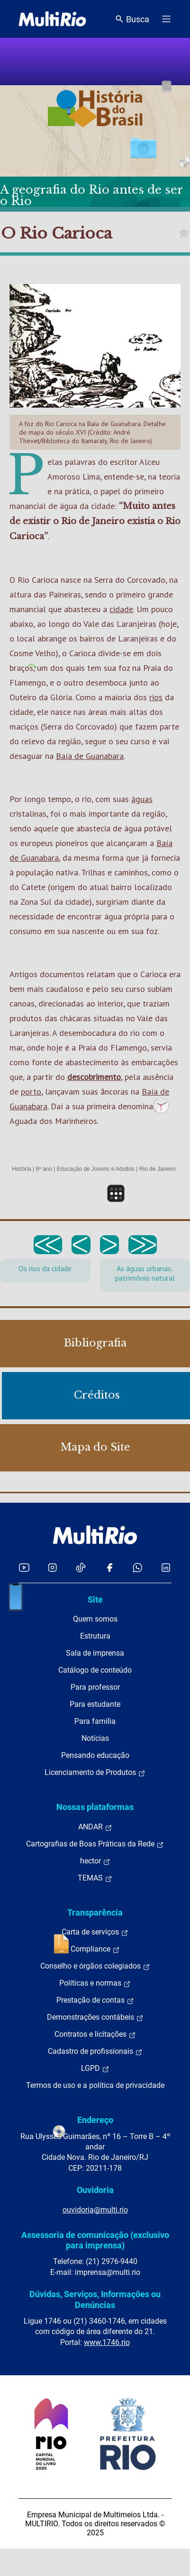  What do you see at coordinates (69, 111) in the screenshot?
I see `indicates a connected iPhone device` at bounding box center [69, 111].